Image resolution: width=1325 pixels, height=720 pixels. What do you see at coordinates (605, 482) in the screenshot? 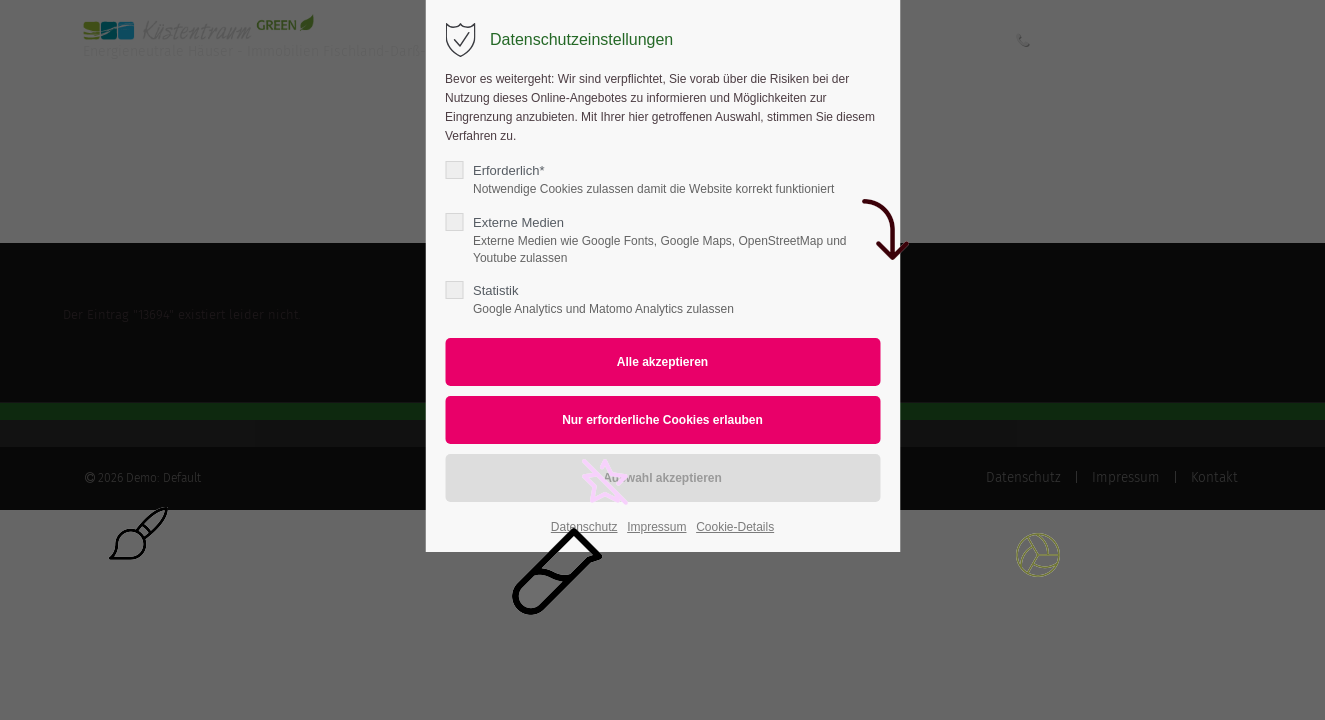
I see `remove from favorites` at bounding box center [605, 482].